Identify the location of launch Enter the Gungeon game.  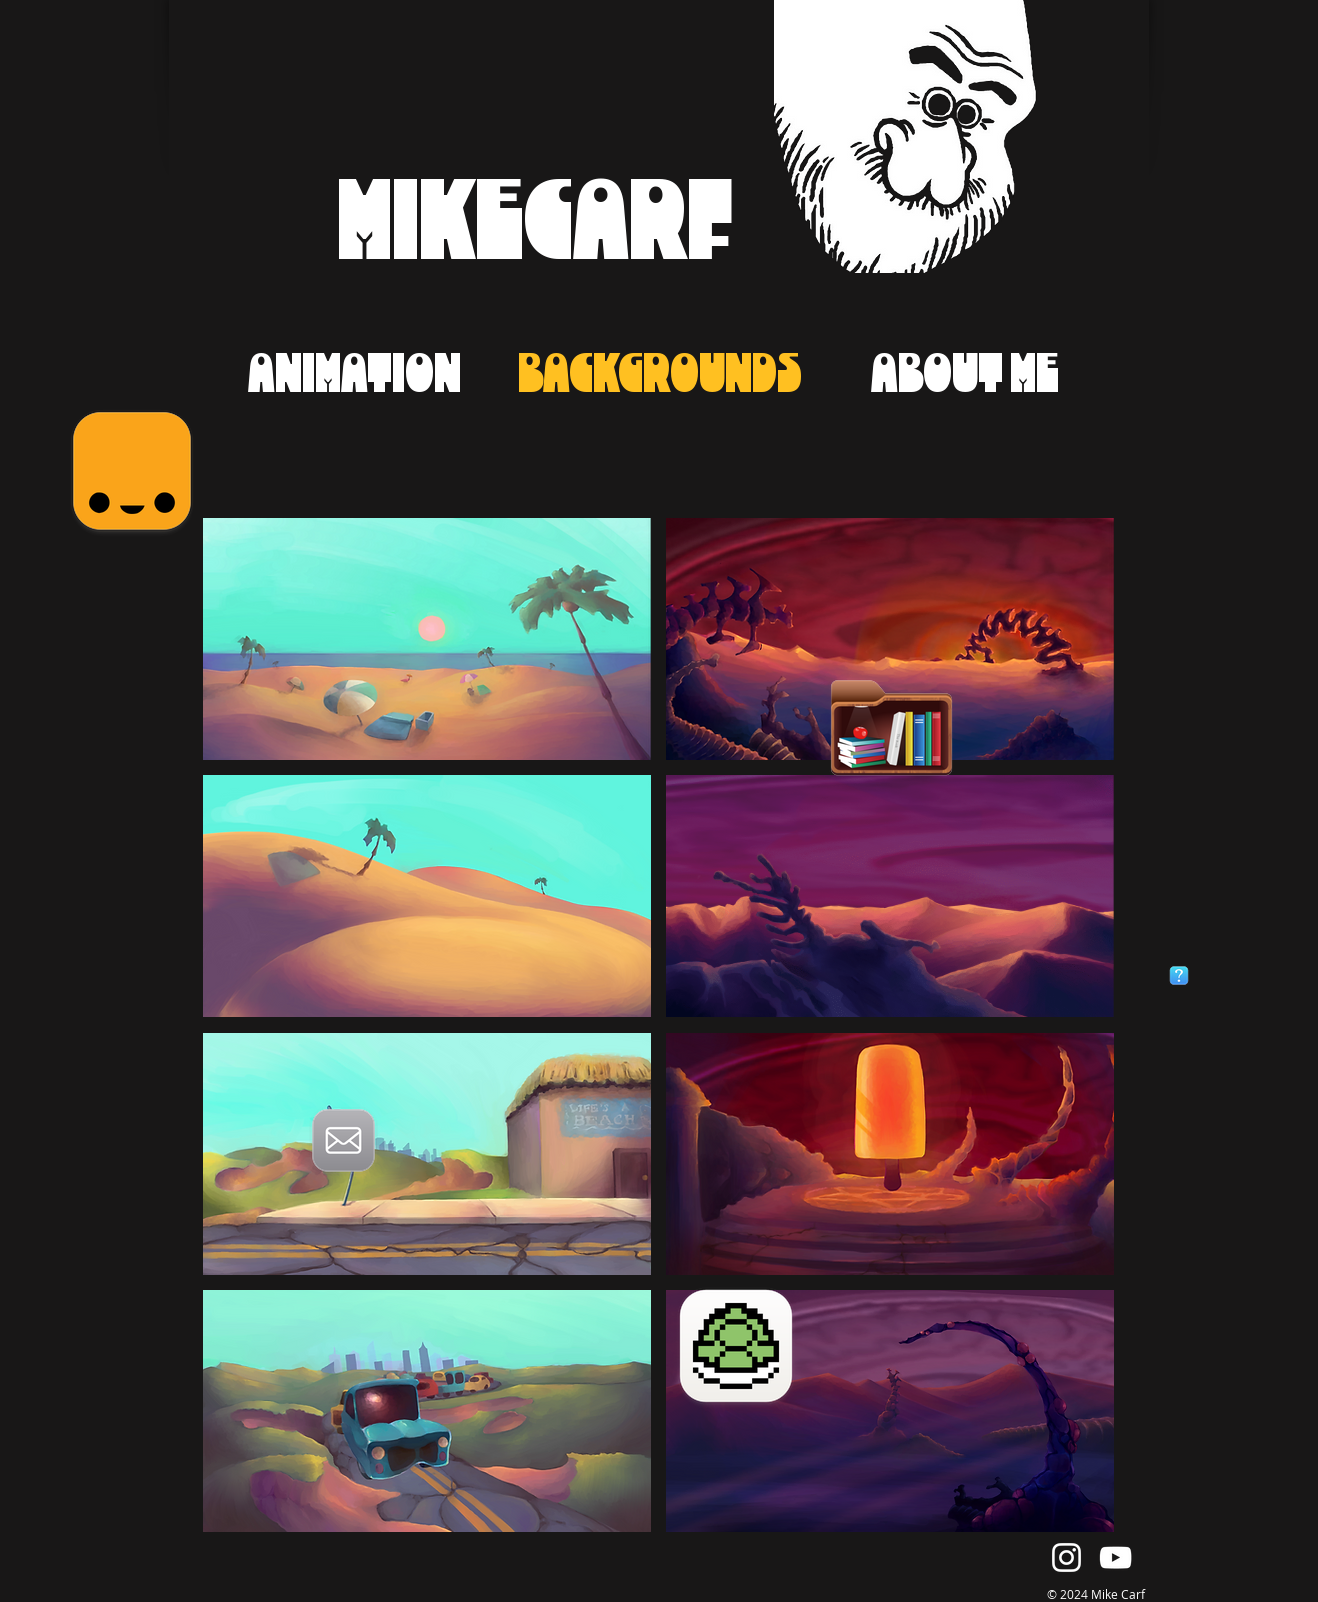
(132, 471).